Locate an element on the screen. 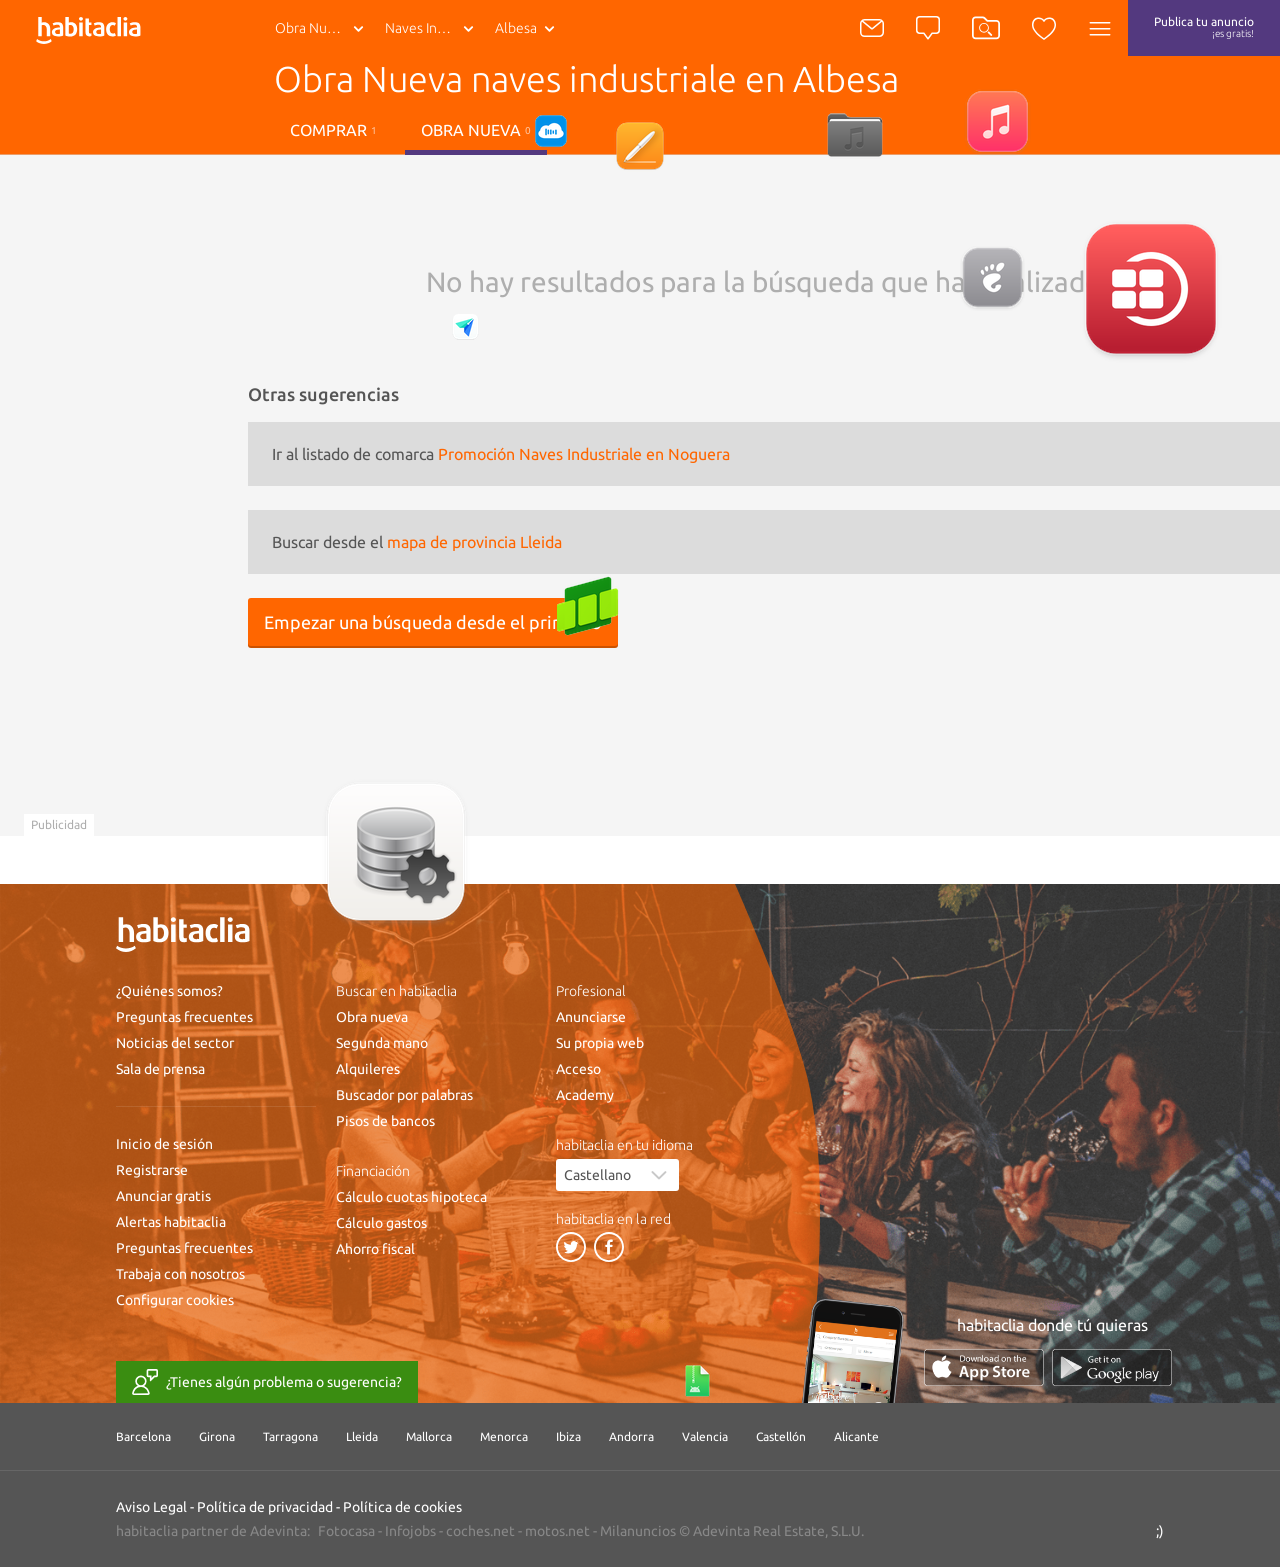 This screenshot has width=1280, height=1567. open gda database browser application is located at coordinates (396, 852).